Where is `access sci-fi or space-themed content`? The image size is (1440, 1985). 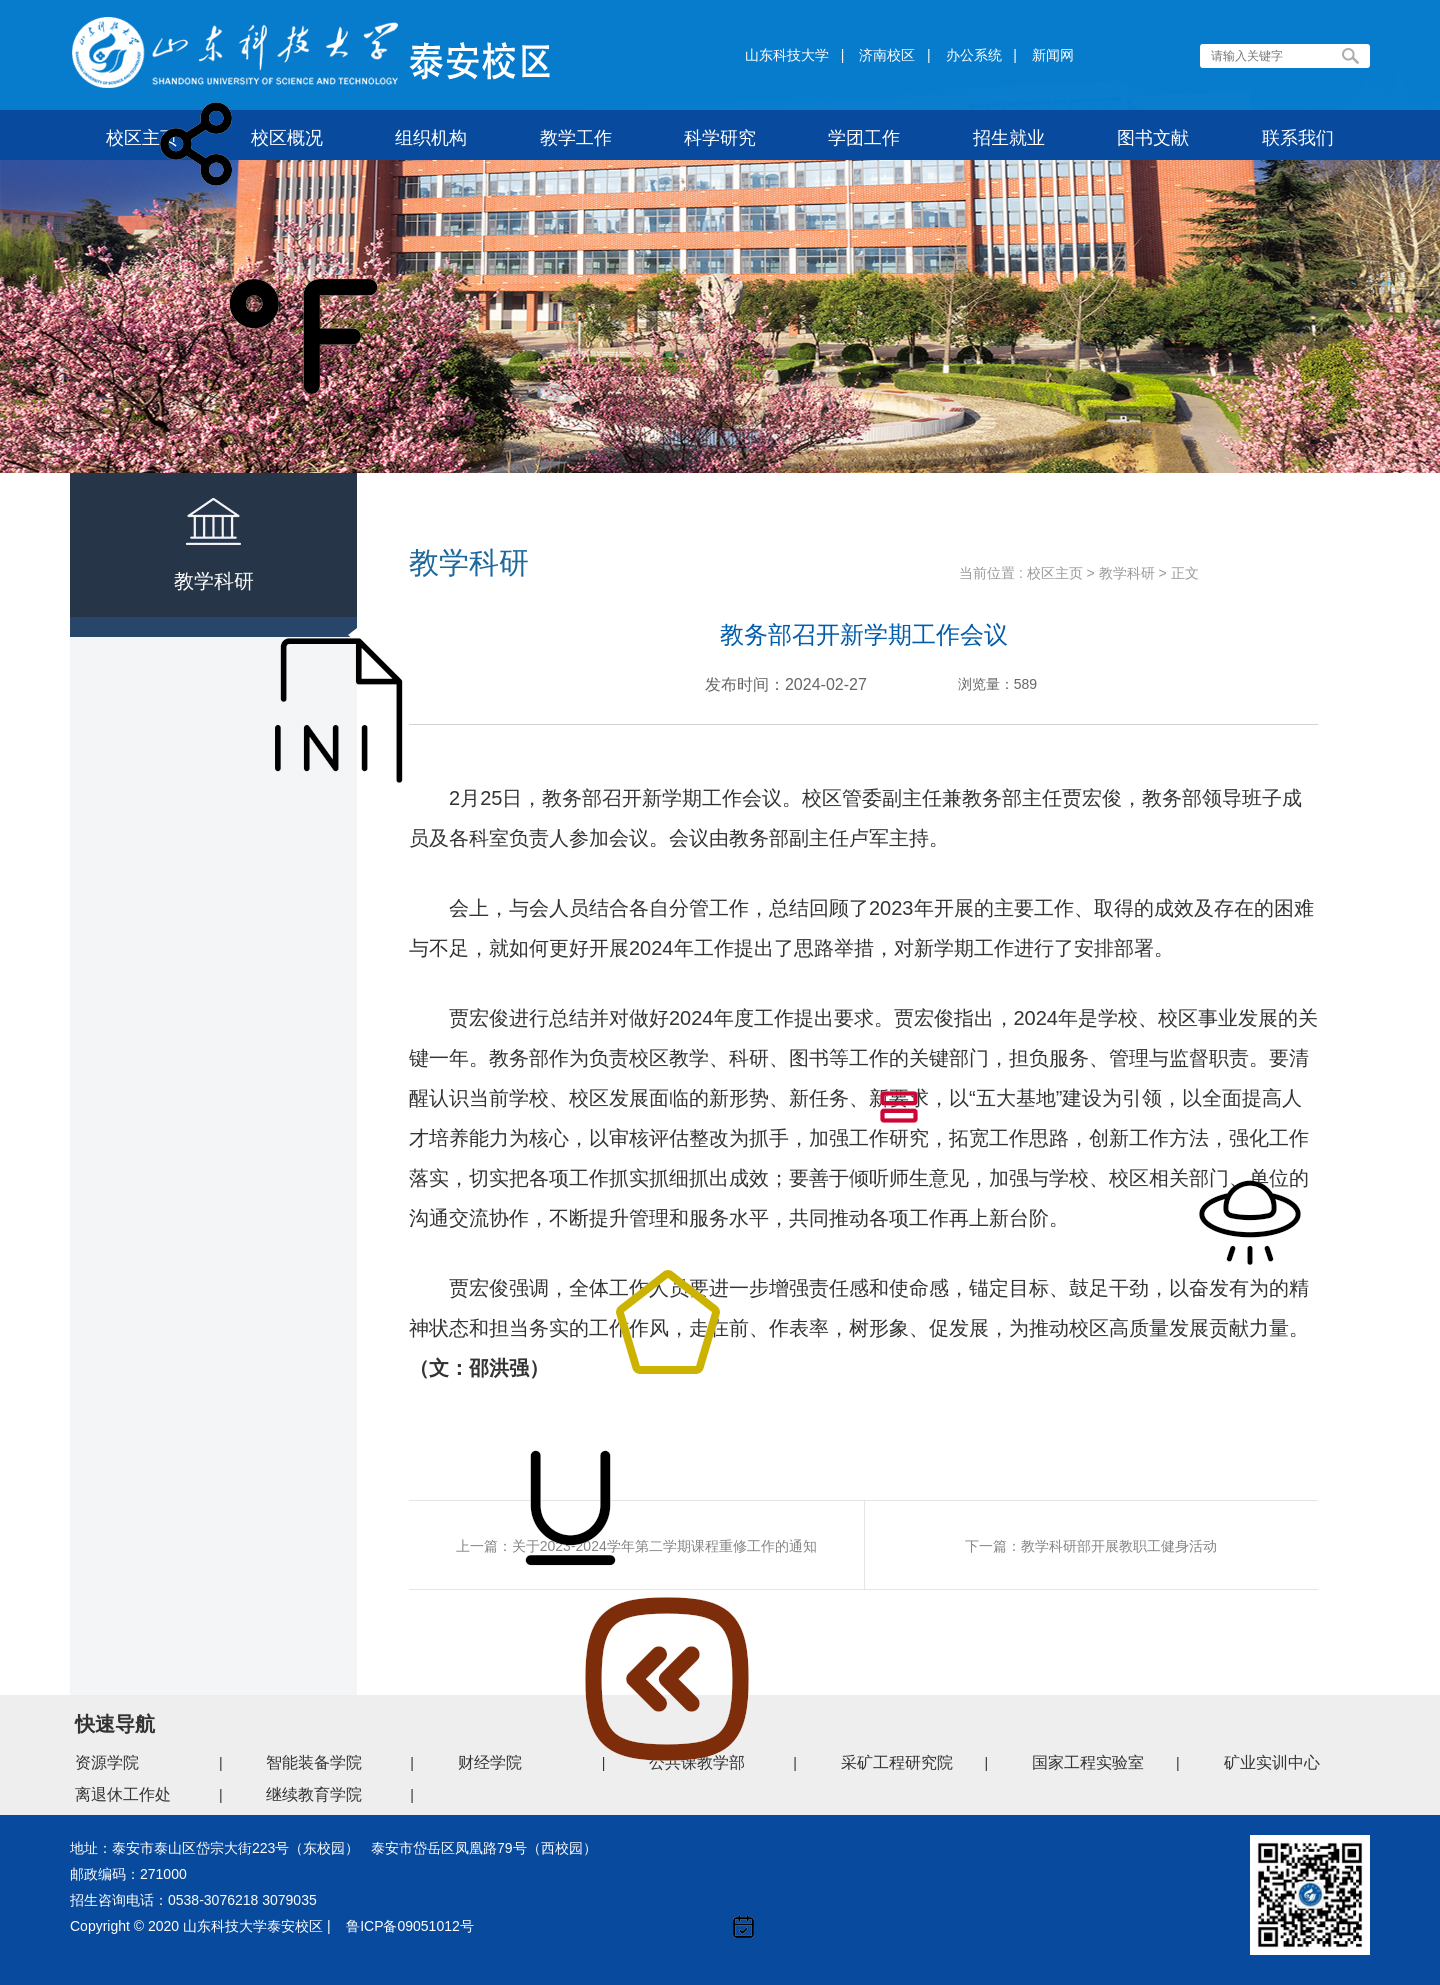 access sci-fi or space-themed content is located at coordinates (1250, 1221).